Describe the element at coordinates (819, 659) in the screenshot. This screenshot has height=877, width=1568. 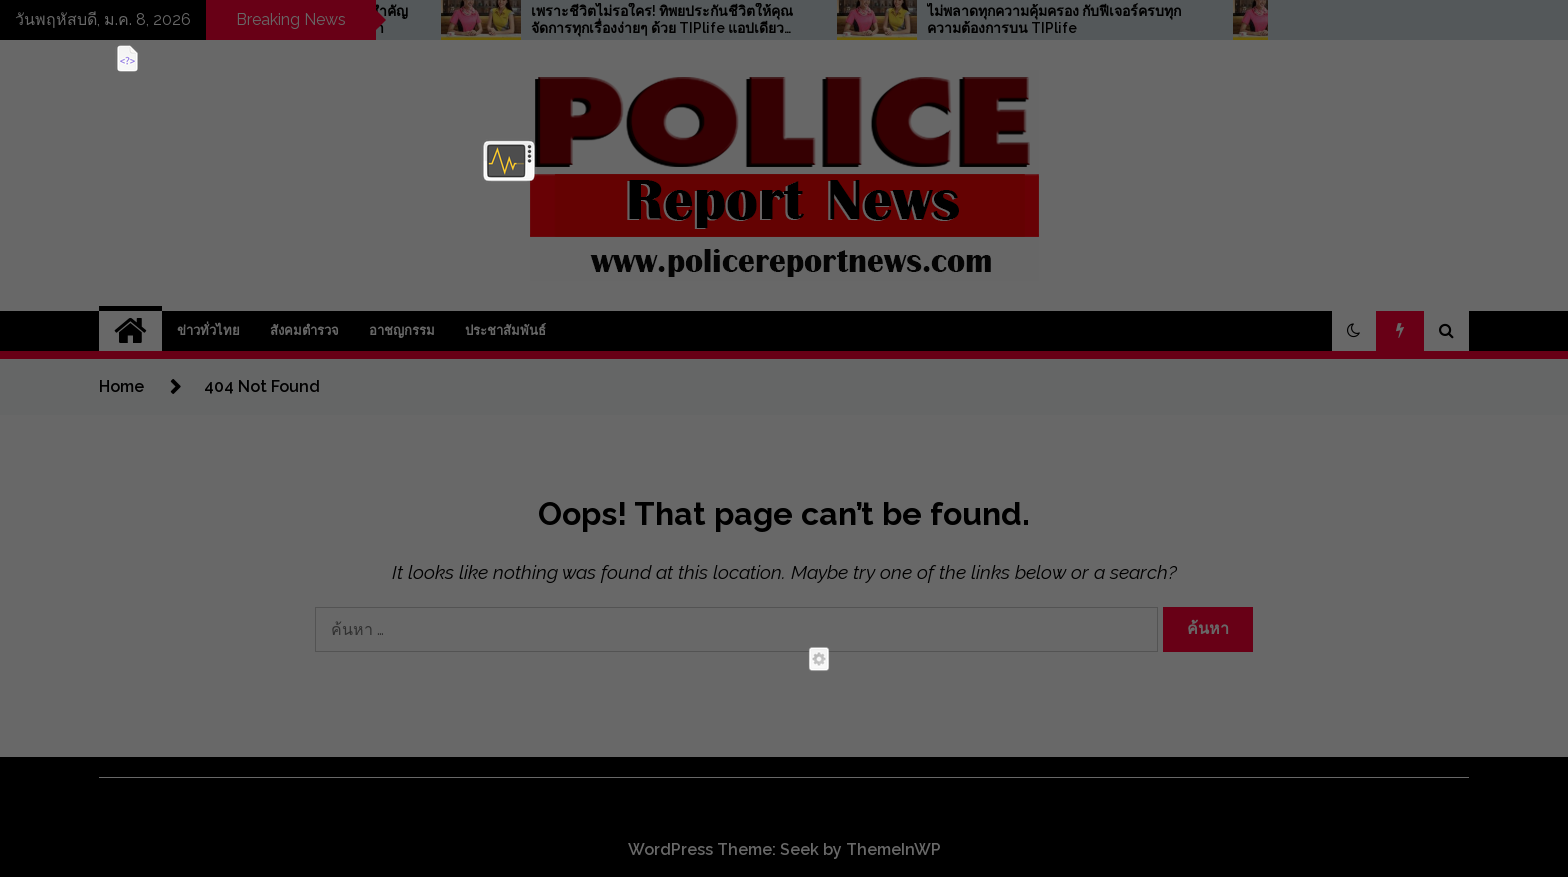
I see `a desktop application shortcut file` at that location.